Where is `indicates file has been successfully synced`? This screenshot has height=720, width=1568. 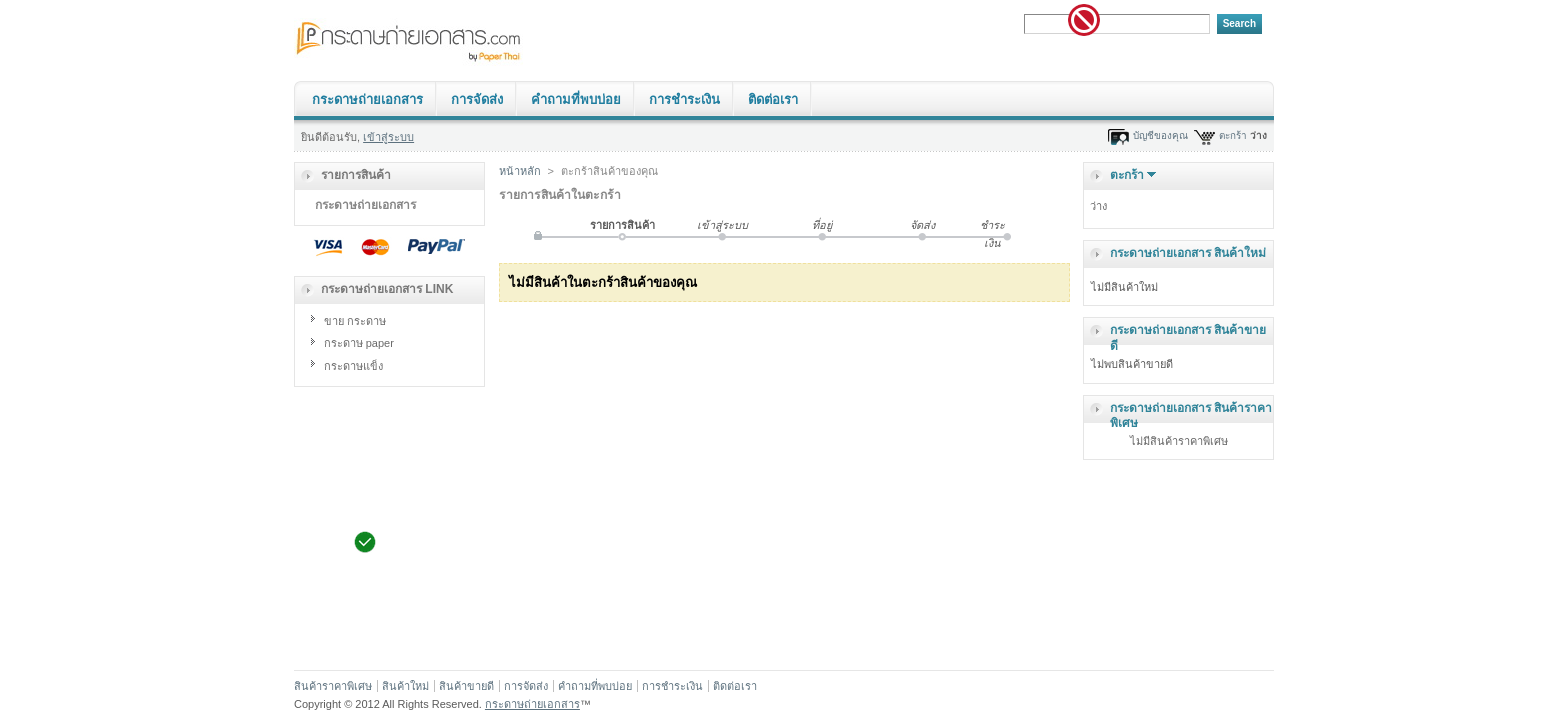
indicates file has been successfully synced is located at coordinates (365, 542).